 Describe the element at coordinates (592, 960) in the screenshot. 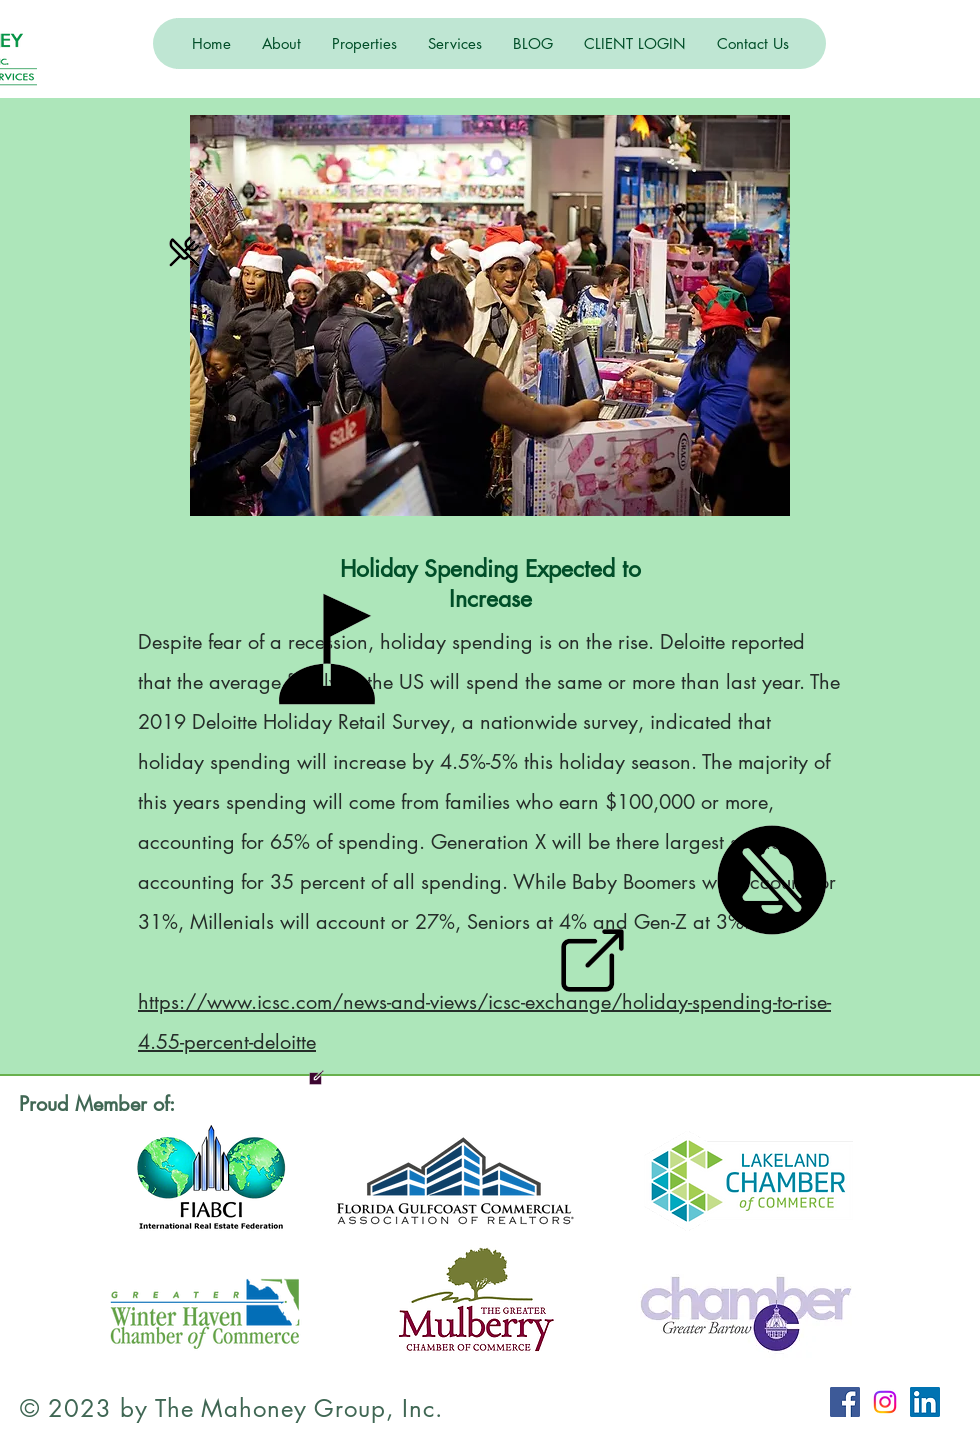

I see `open link in a new tab or window` at that location.